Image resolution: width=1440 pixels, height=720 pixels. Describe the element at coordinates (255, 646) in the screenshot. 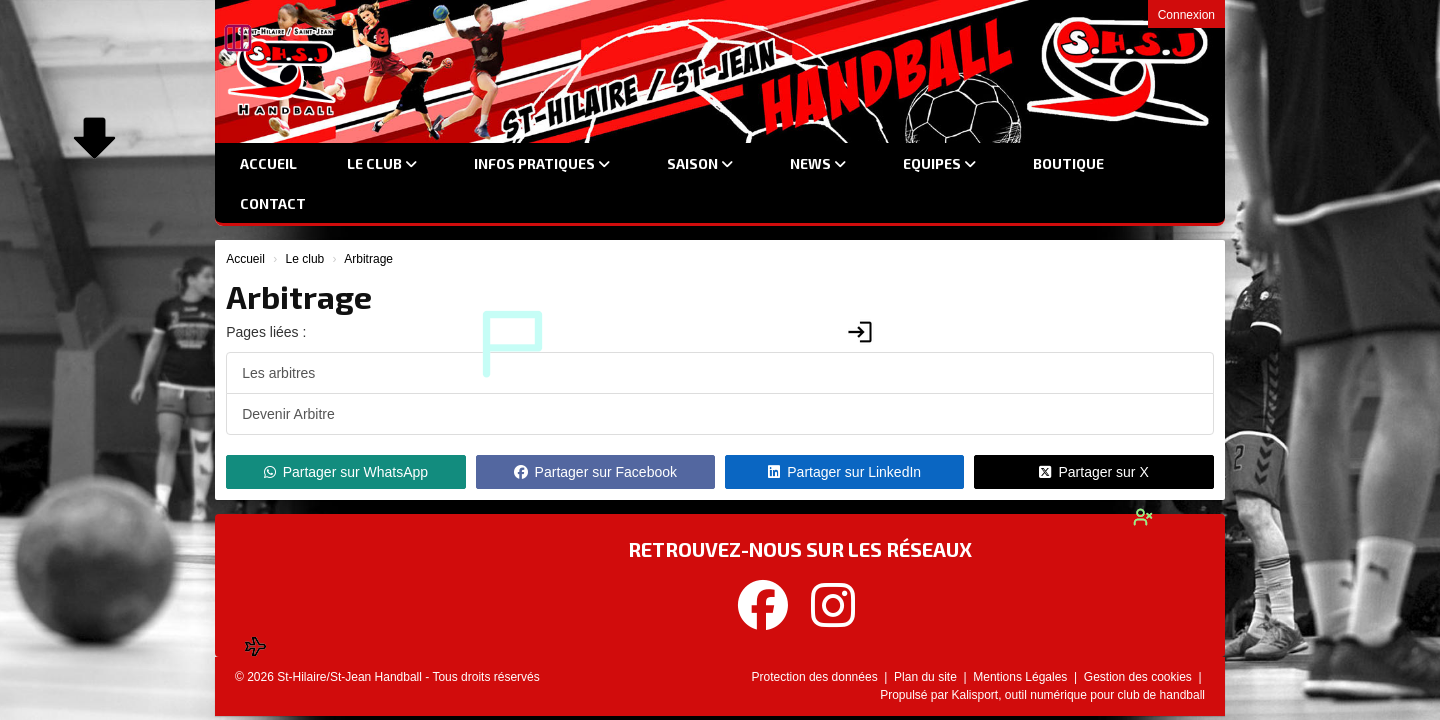

I see `enable airplane mode` at that location.